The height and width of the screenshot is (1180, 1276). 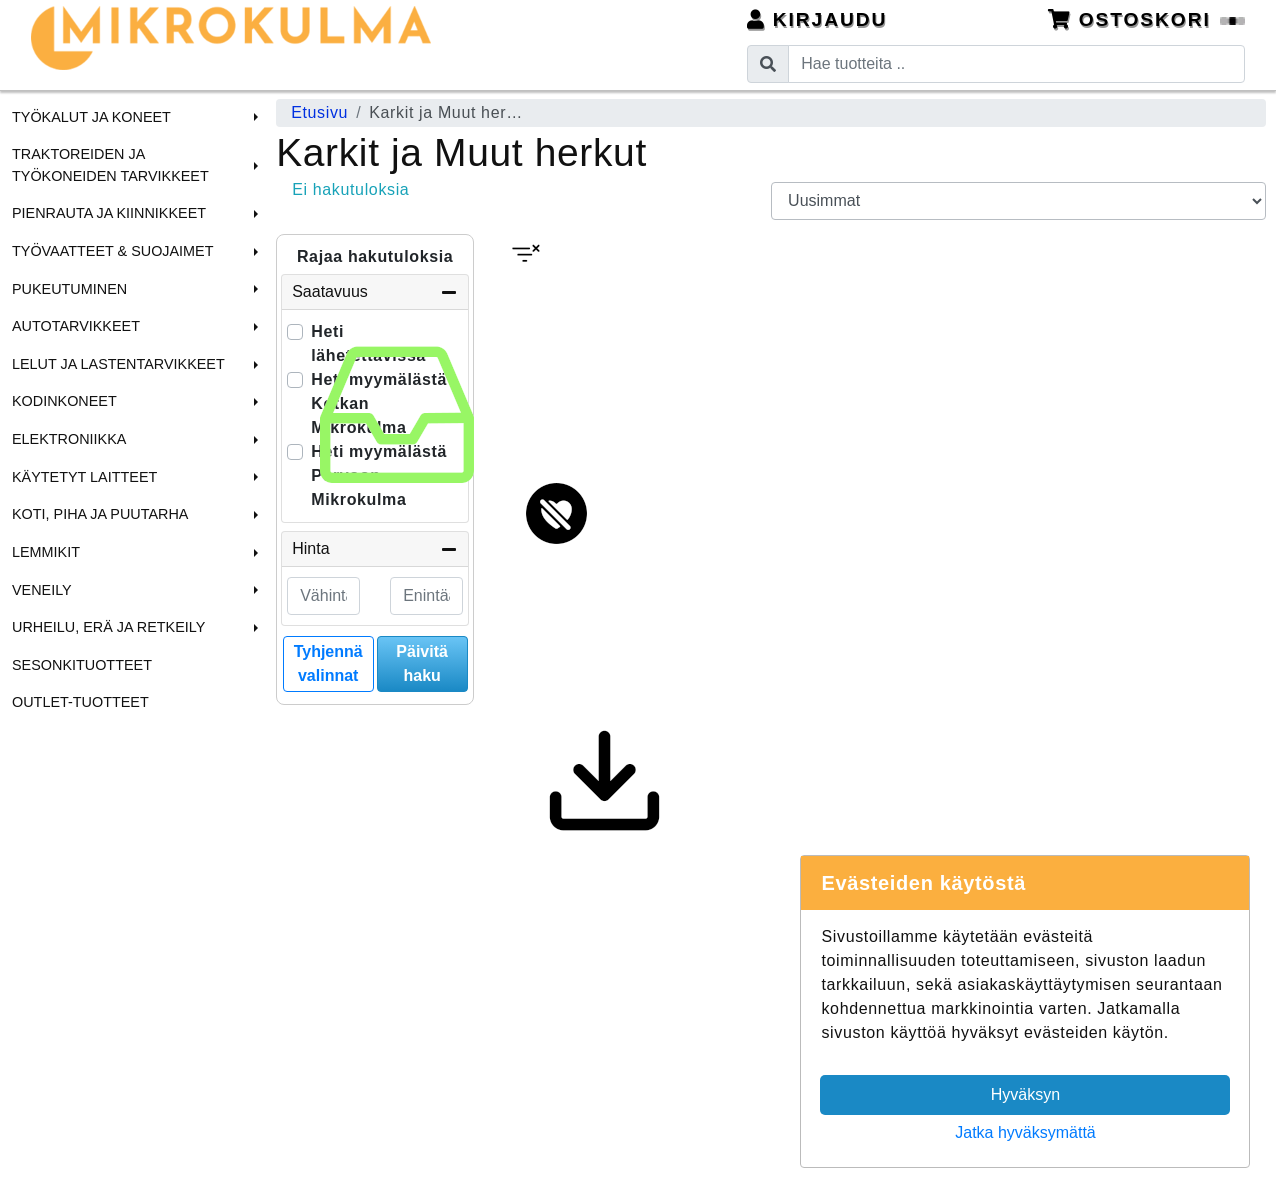 What do you see at coordinates (526, 255) in the screenshot?
I see `clear all active filters` at bounding box center [526, 255].